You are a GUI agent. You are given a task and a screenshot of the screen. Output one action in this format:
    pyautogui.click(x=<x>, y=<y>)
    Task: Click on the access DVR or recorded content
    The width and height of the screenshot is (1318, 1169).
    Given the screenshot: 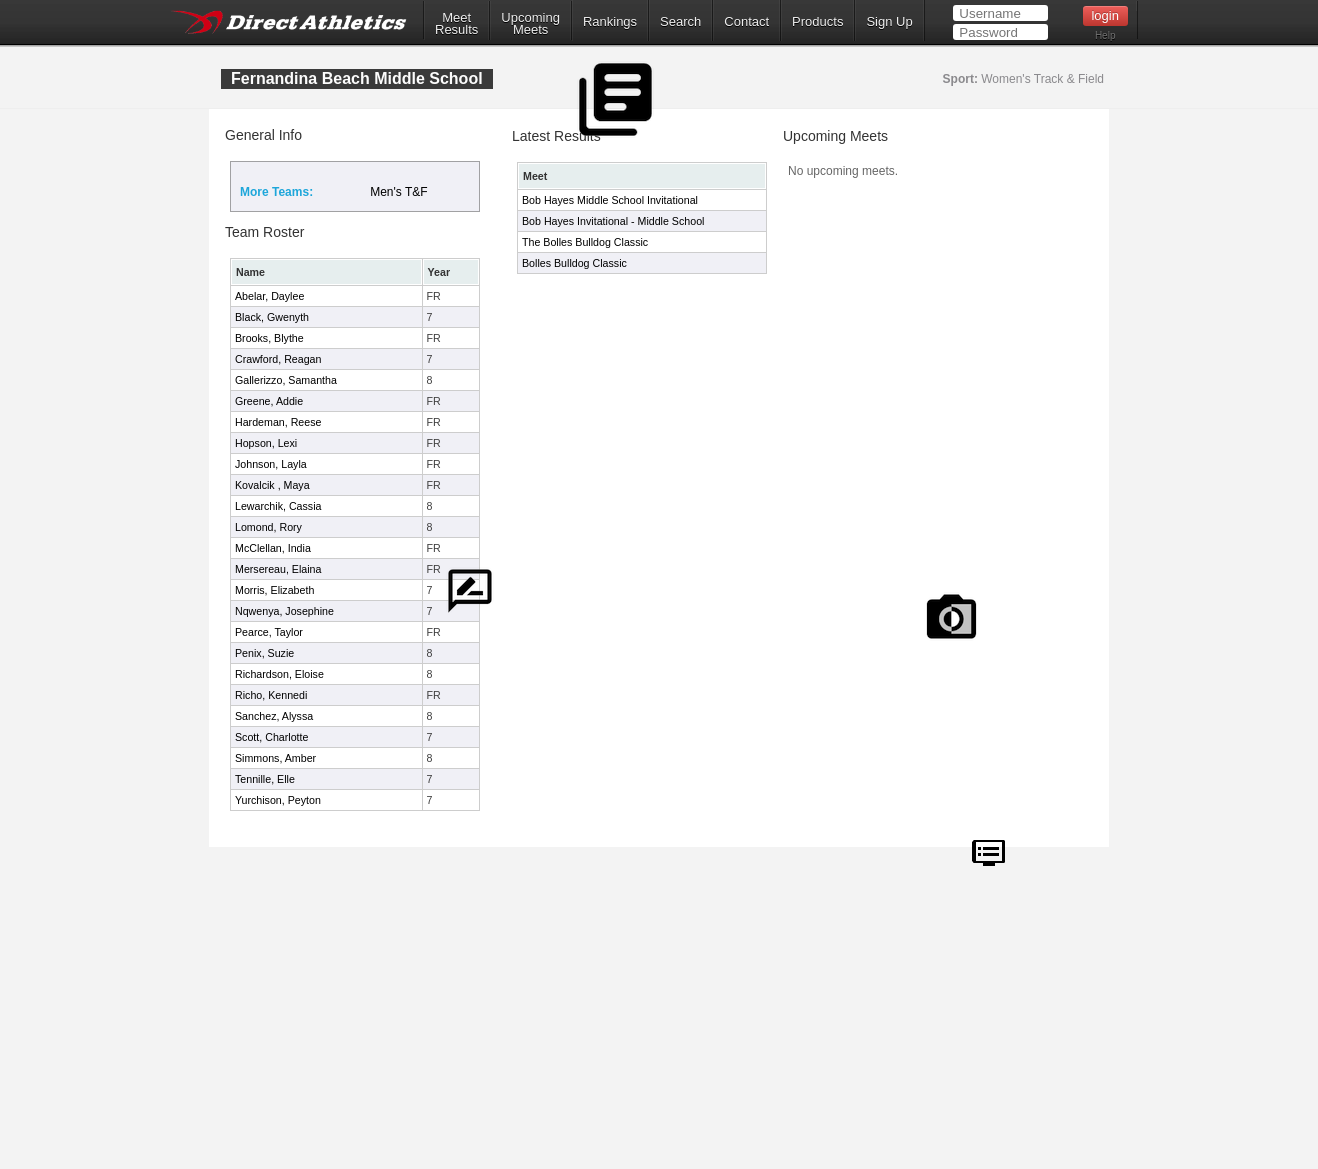 What is the action you would take?
    pyautogui.click(x=989, y=853)
    